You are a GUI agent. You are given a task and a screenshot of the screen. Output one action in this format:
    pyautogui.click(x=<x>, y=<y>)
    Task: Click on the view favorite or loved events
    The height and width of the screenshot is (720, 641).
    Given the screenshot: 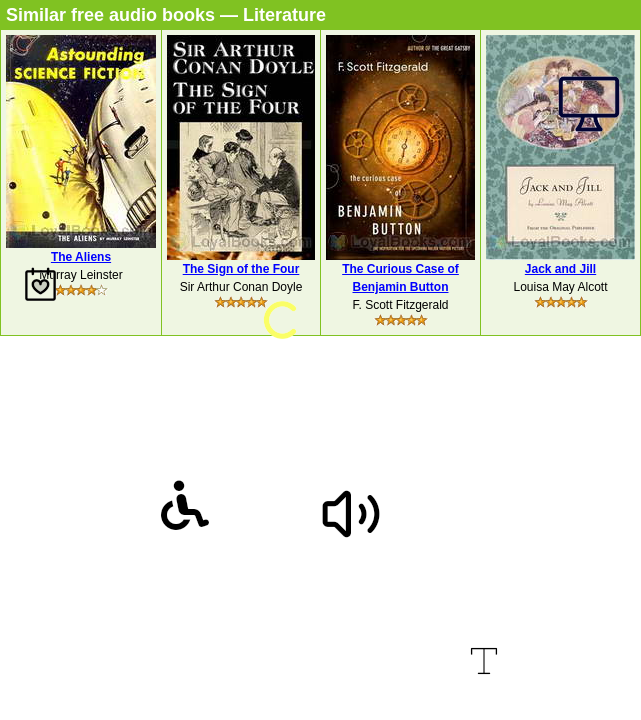 What is the action you would take?
    pyautogui.click(x=40, y=285)
    